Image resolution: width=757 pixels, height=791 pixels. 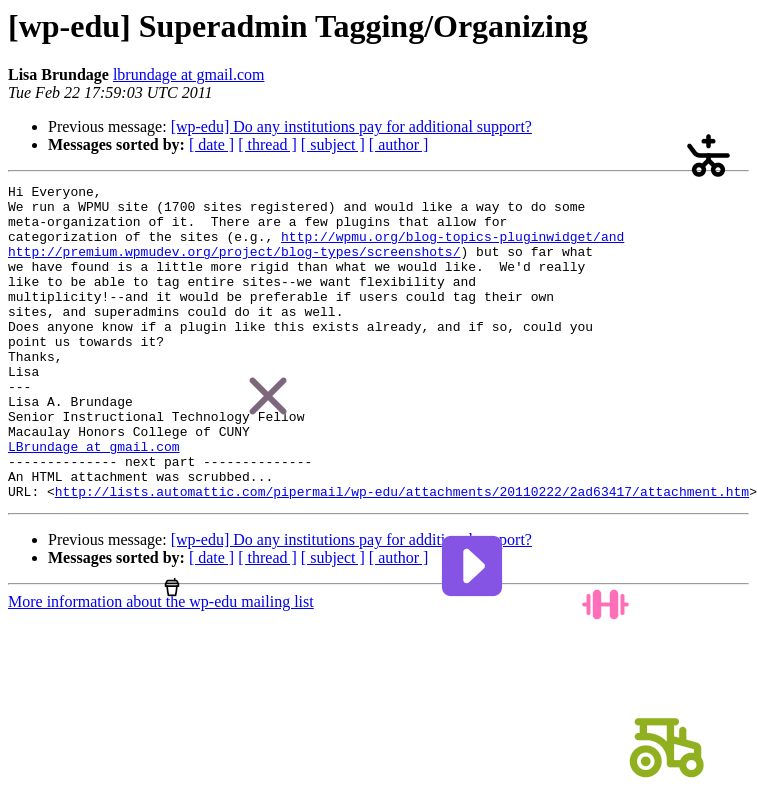 What do you see at coordinates (665, 746) in the screenshot?
I see `access farming or agricultural features` at bounding box center [665, 746].